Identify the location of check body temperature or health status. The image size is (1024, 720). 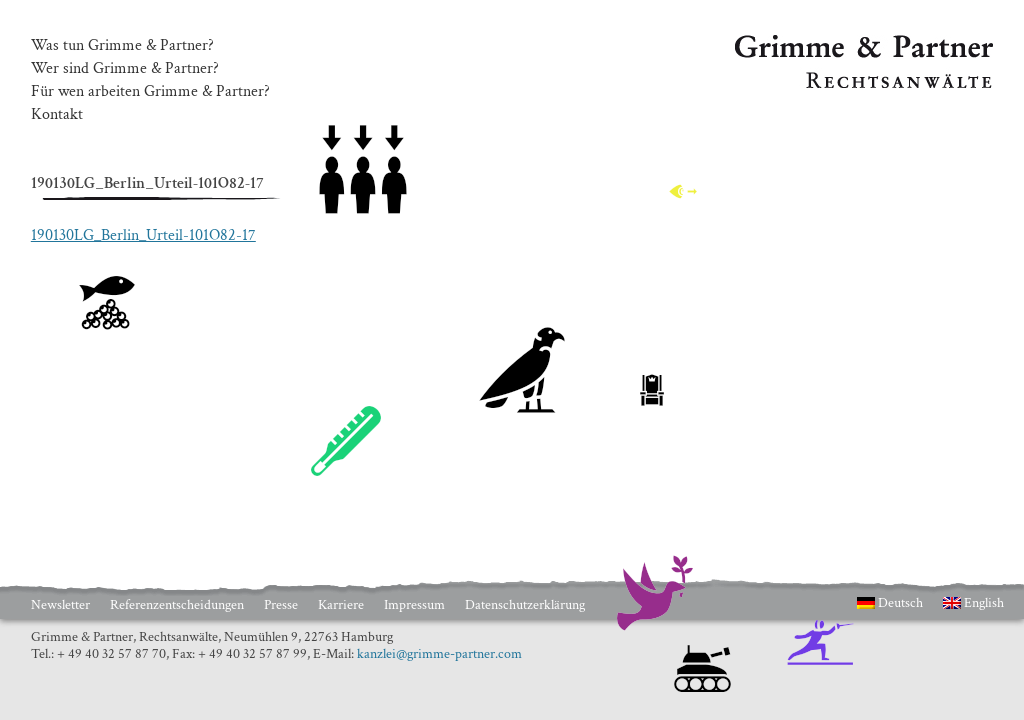
(346, 441).